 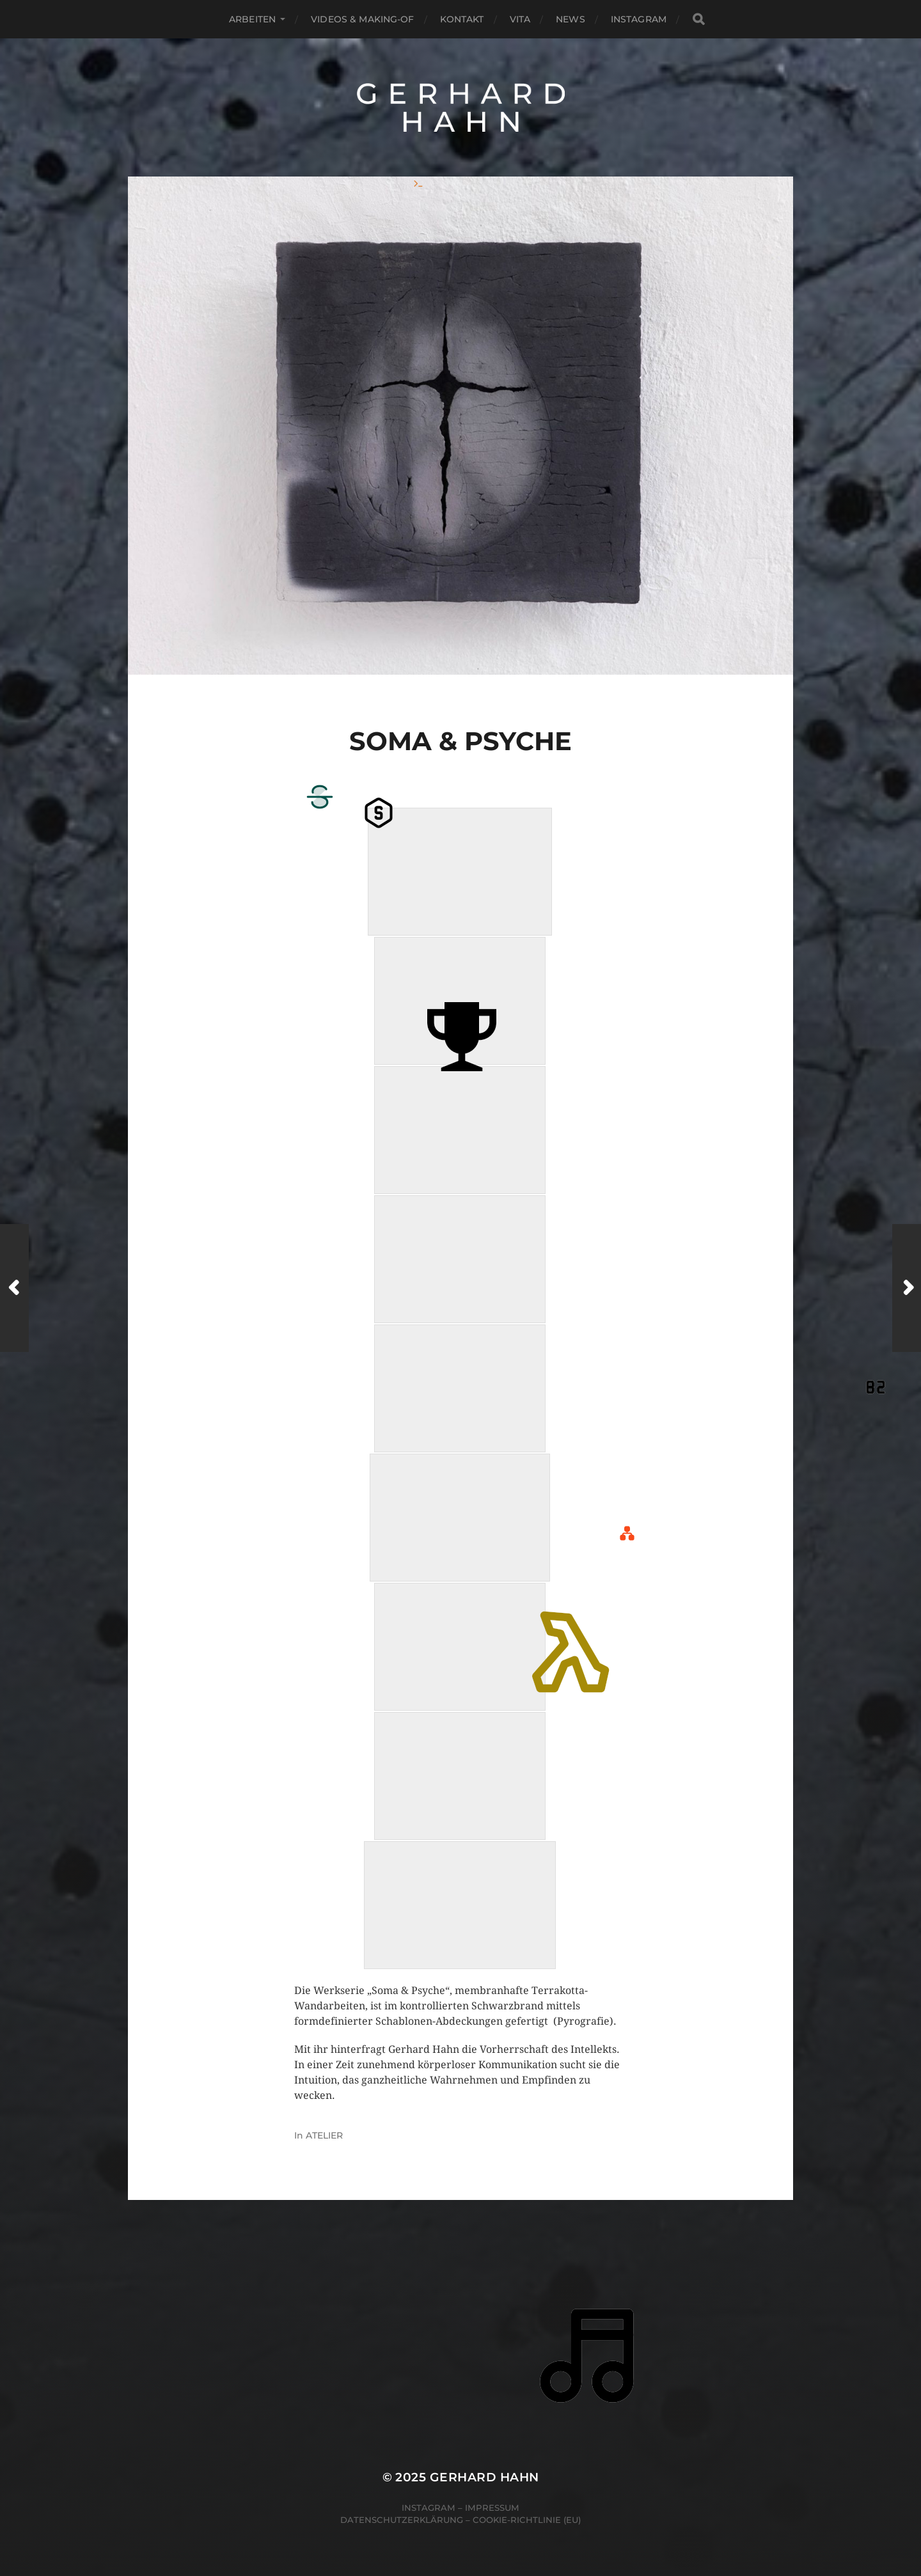 I want to click on view achievements or awards, so click(x=462, y=1037).